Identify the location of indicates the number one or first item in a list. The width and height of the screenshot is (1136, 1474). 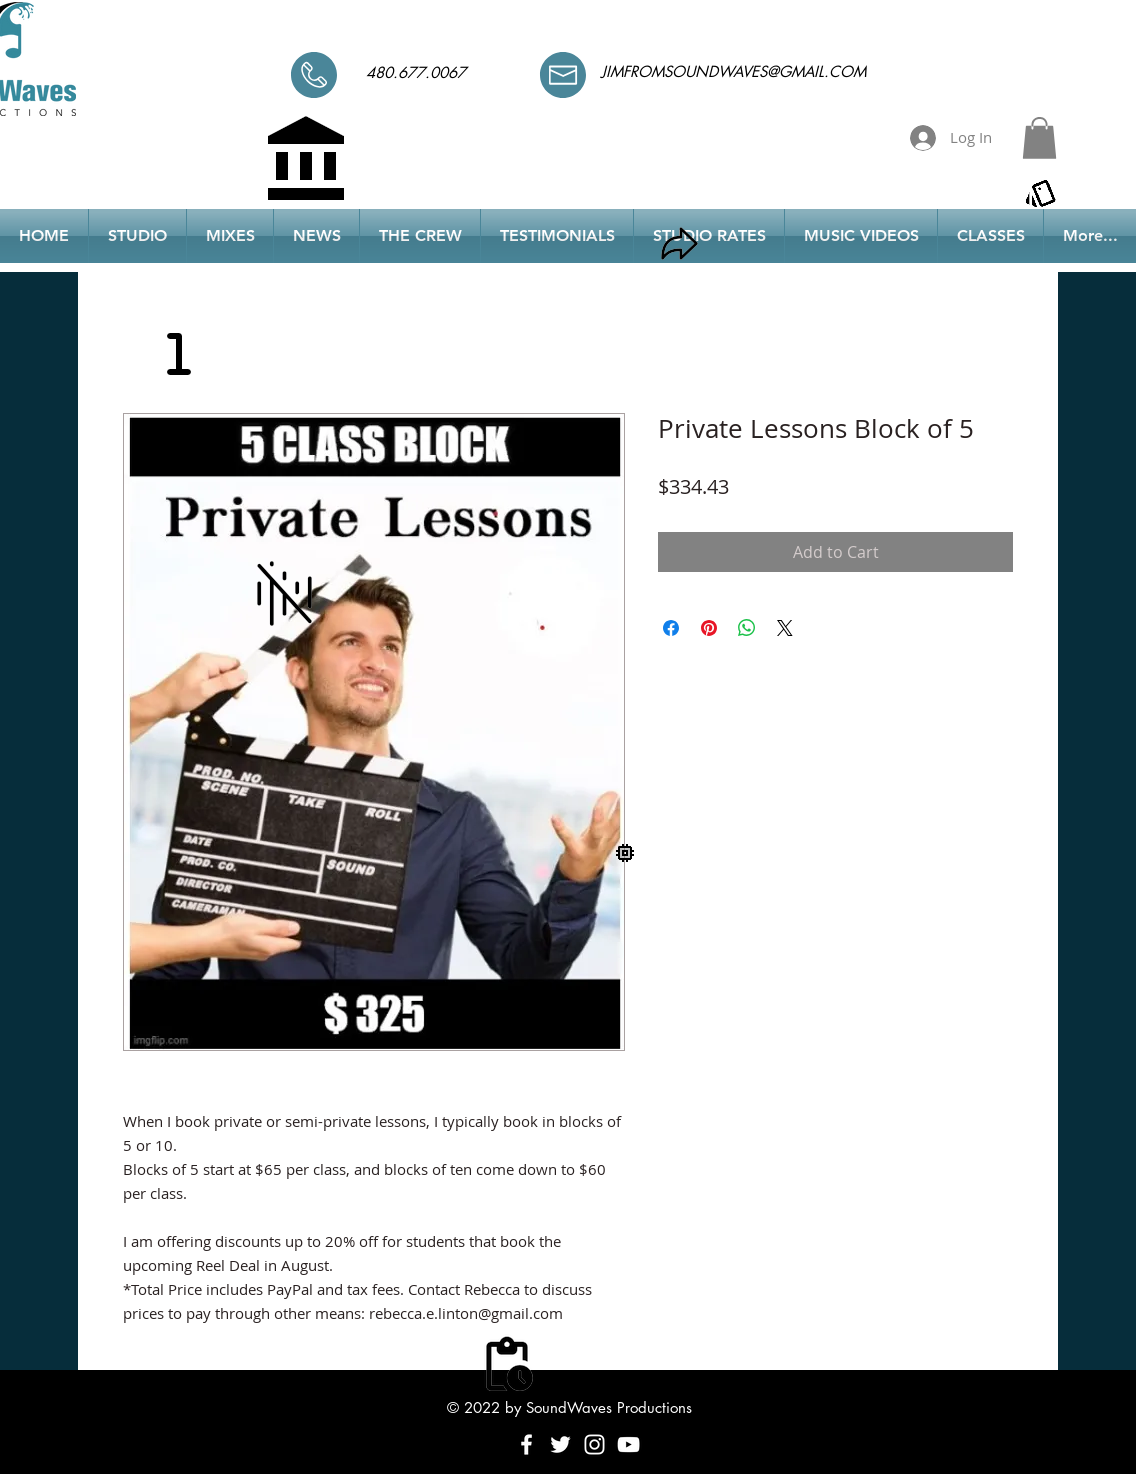
(179, 354).